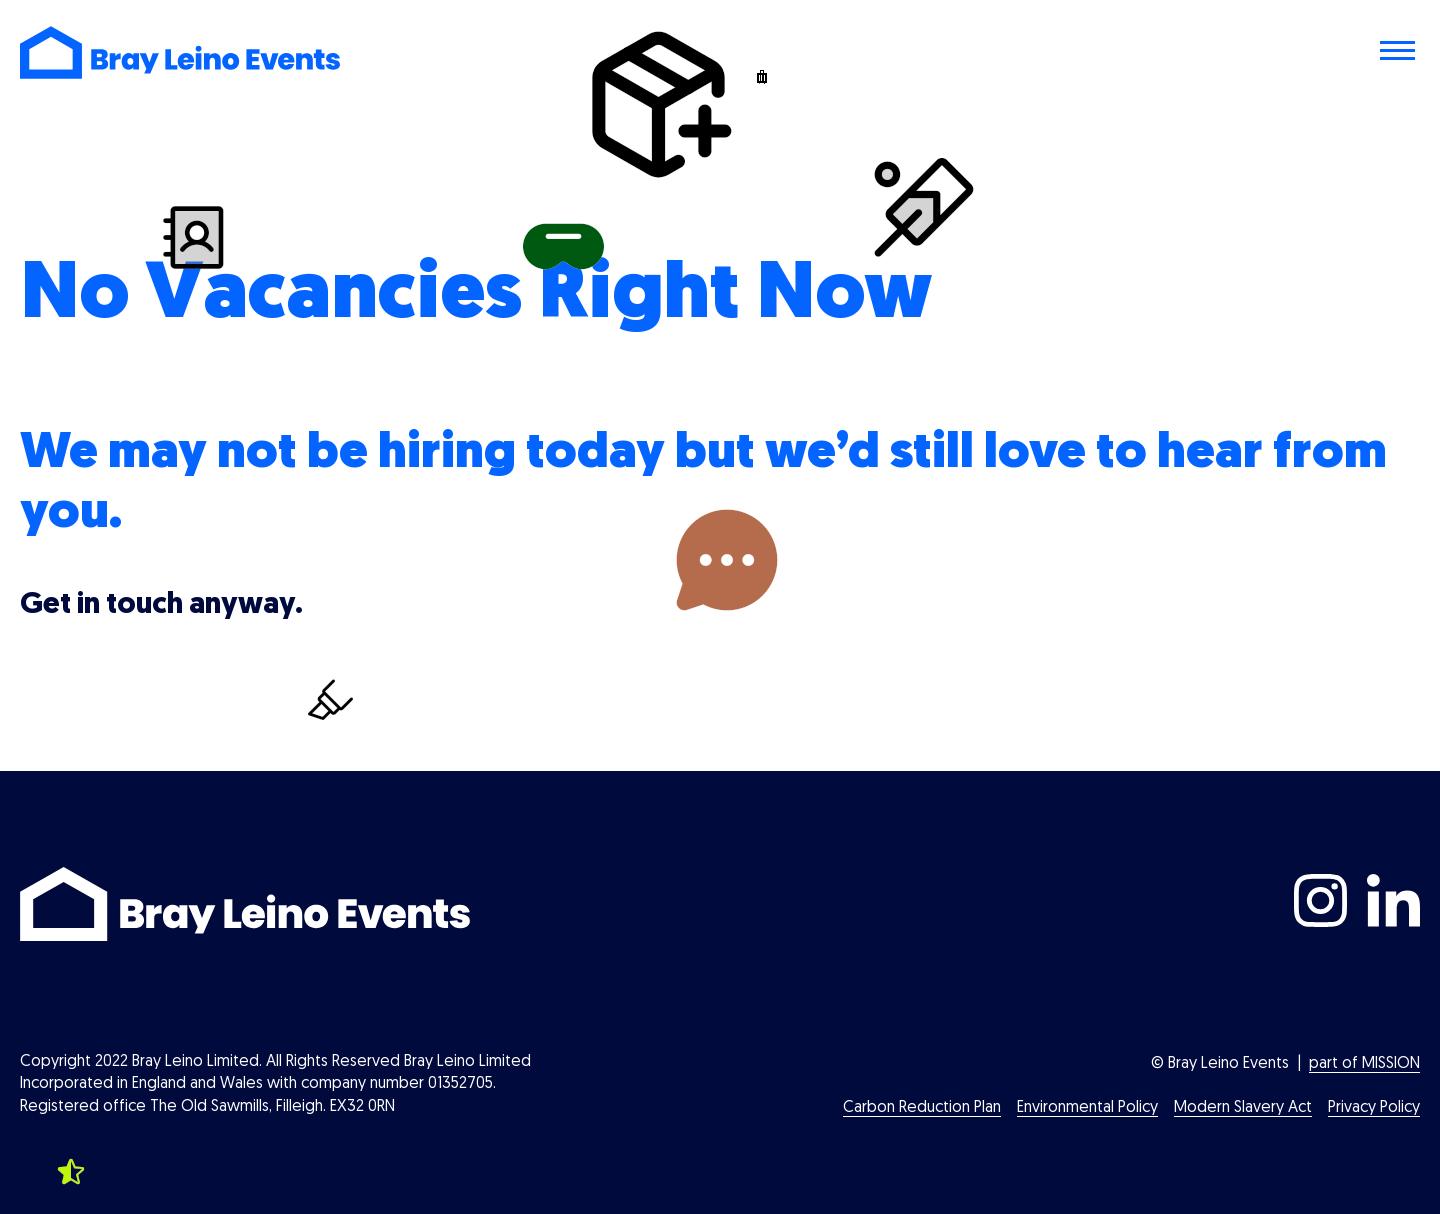 Image resolution: width=1440 pixels, height=1214 pixels. Describe the element at coordinates (563, 246) in the screenshot. I see `access virtual reality or AR settings` at that location.